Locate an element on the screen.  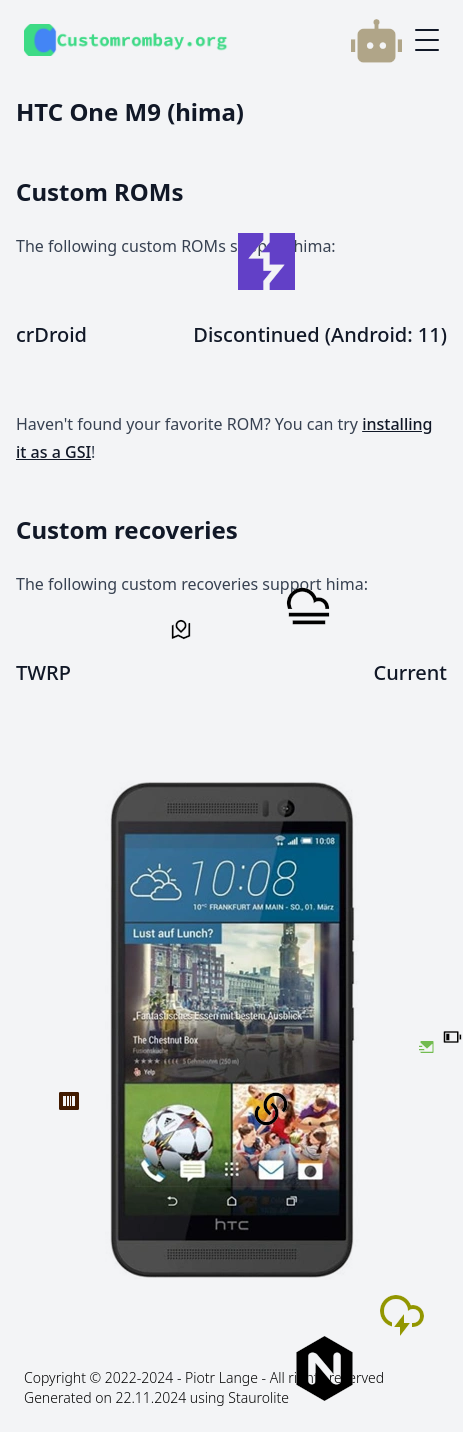
scan a barcode or QR code is located at coordinates (69, 1101).